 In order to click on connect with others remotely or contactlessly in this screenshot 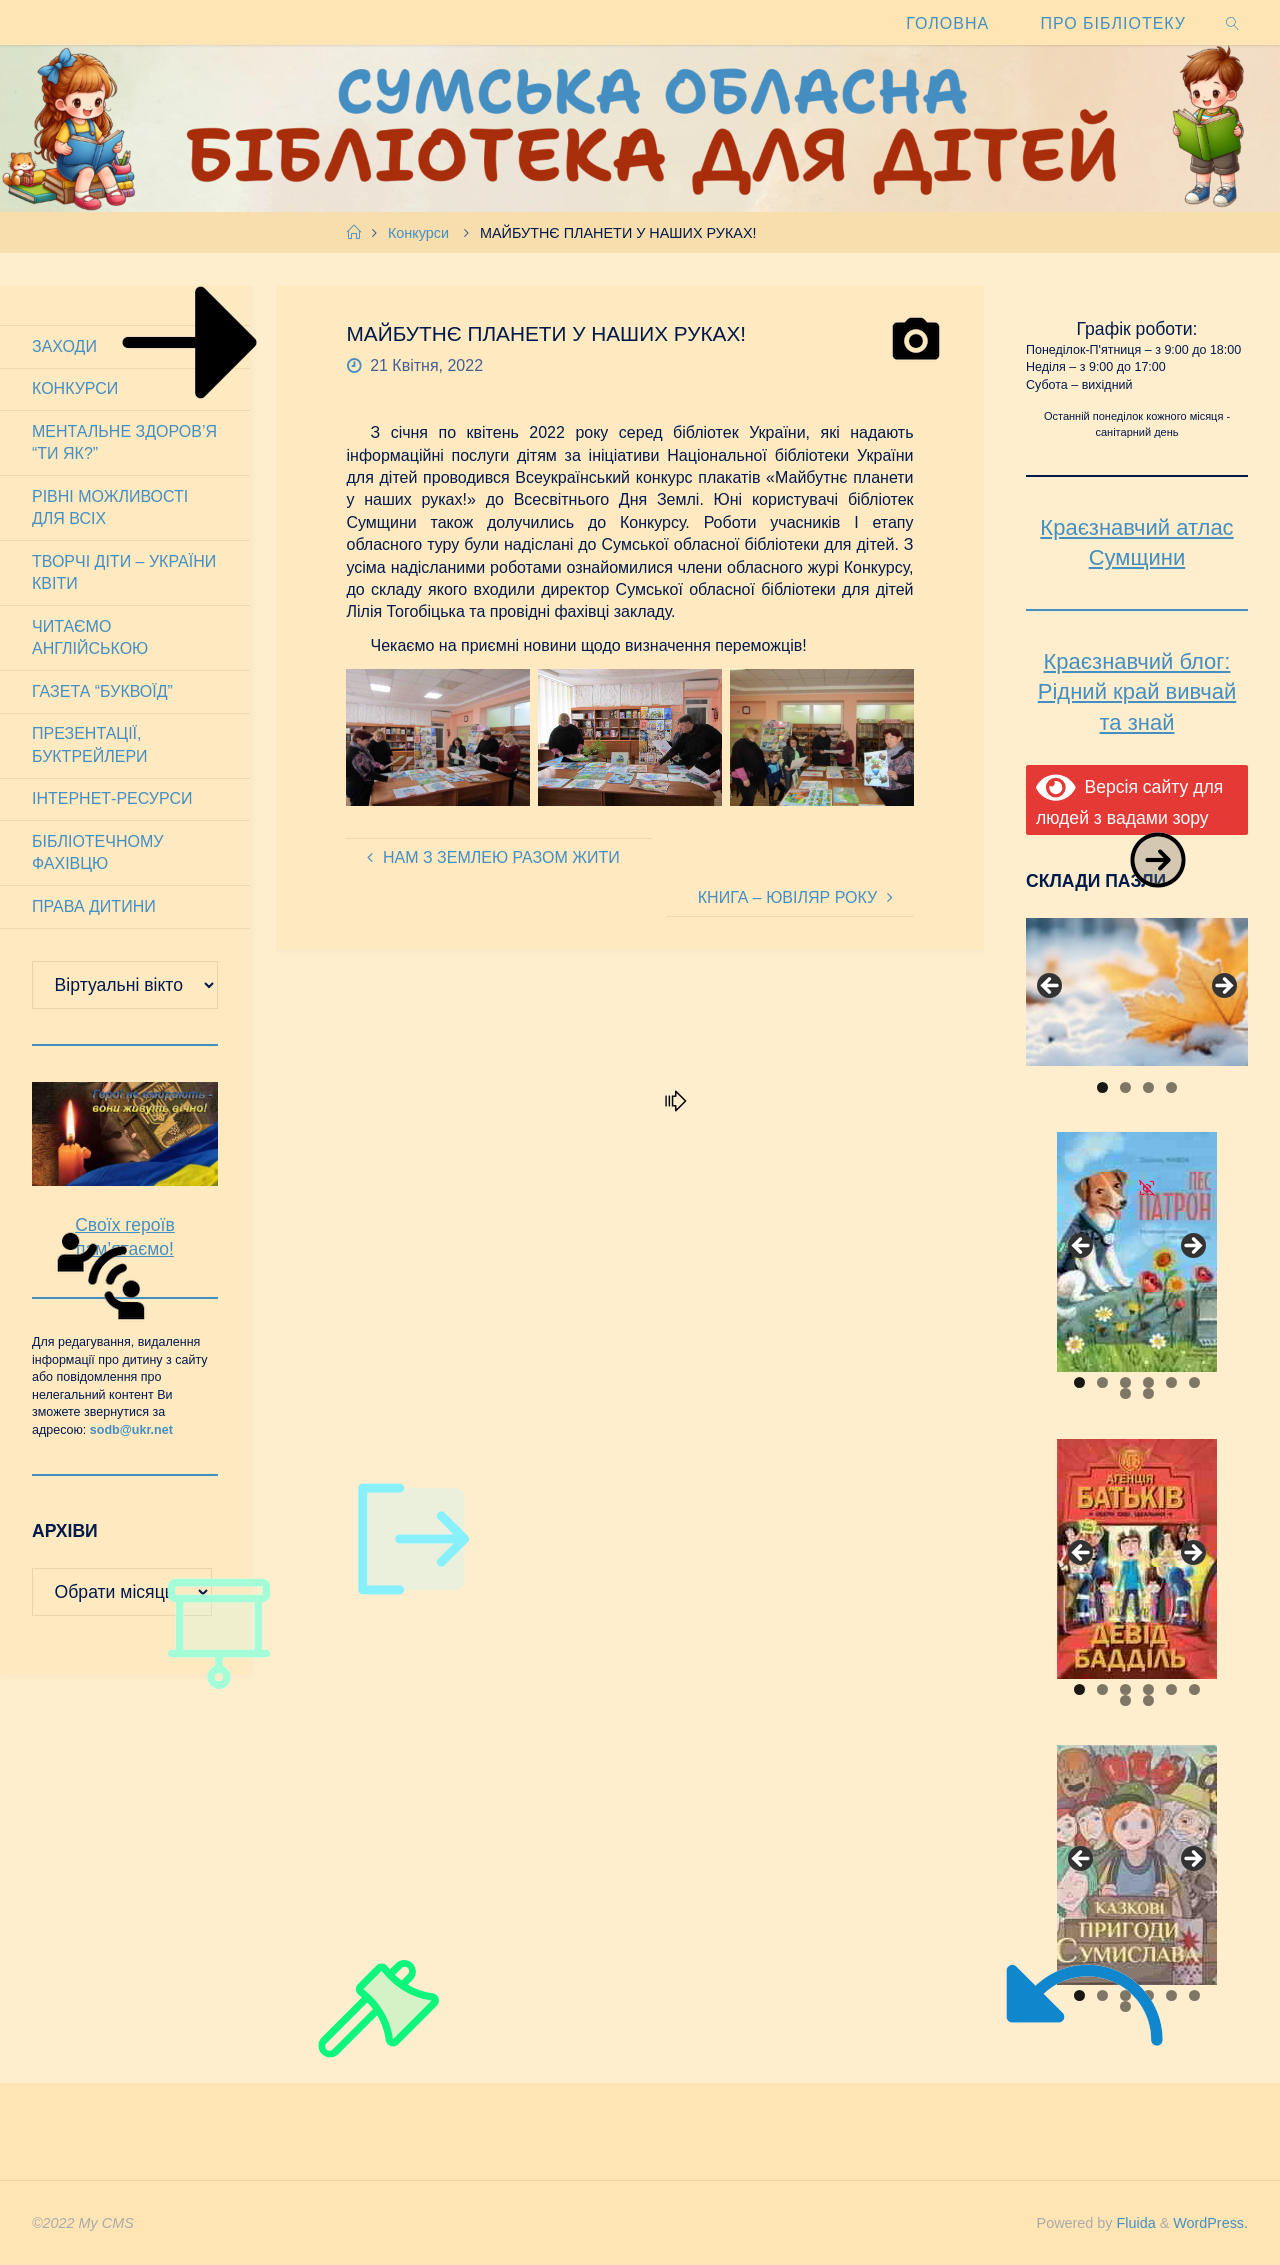, I will do `click(101, 1276)`.